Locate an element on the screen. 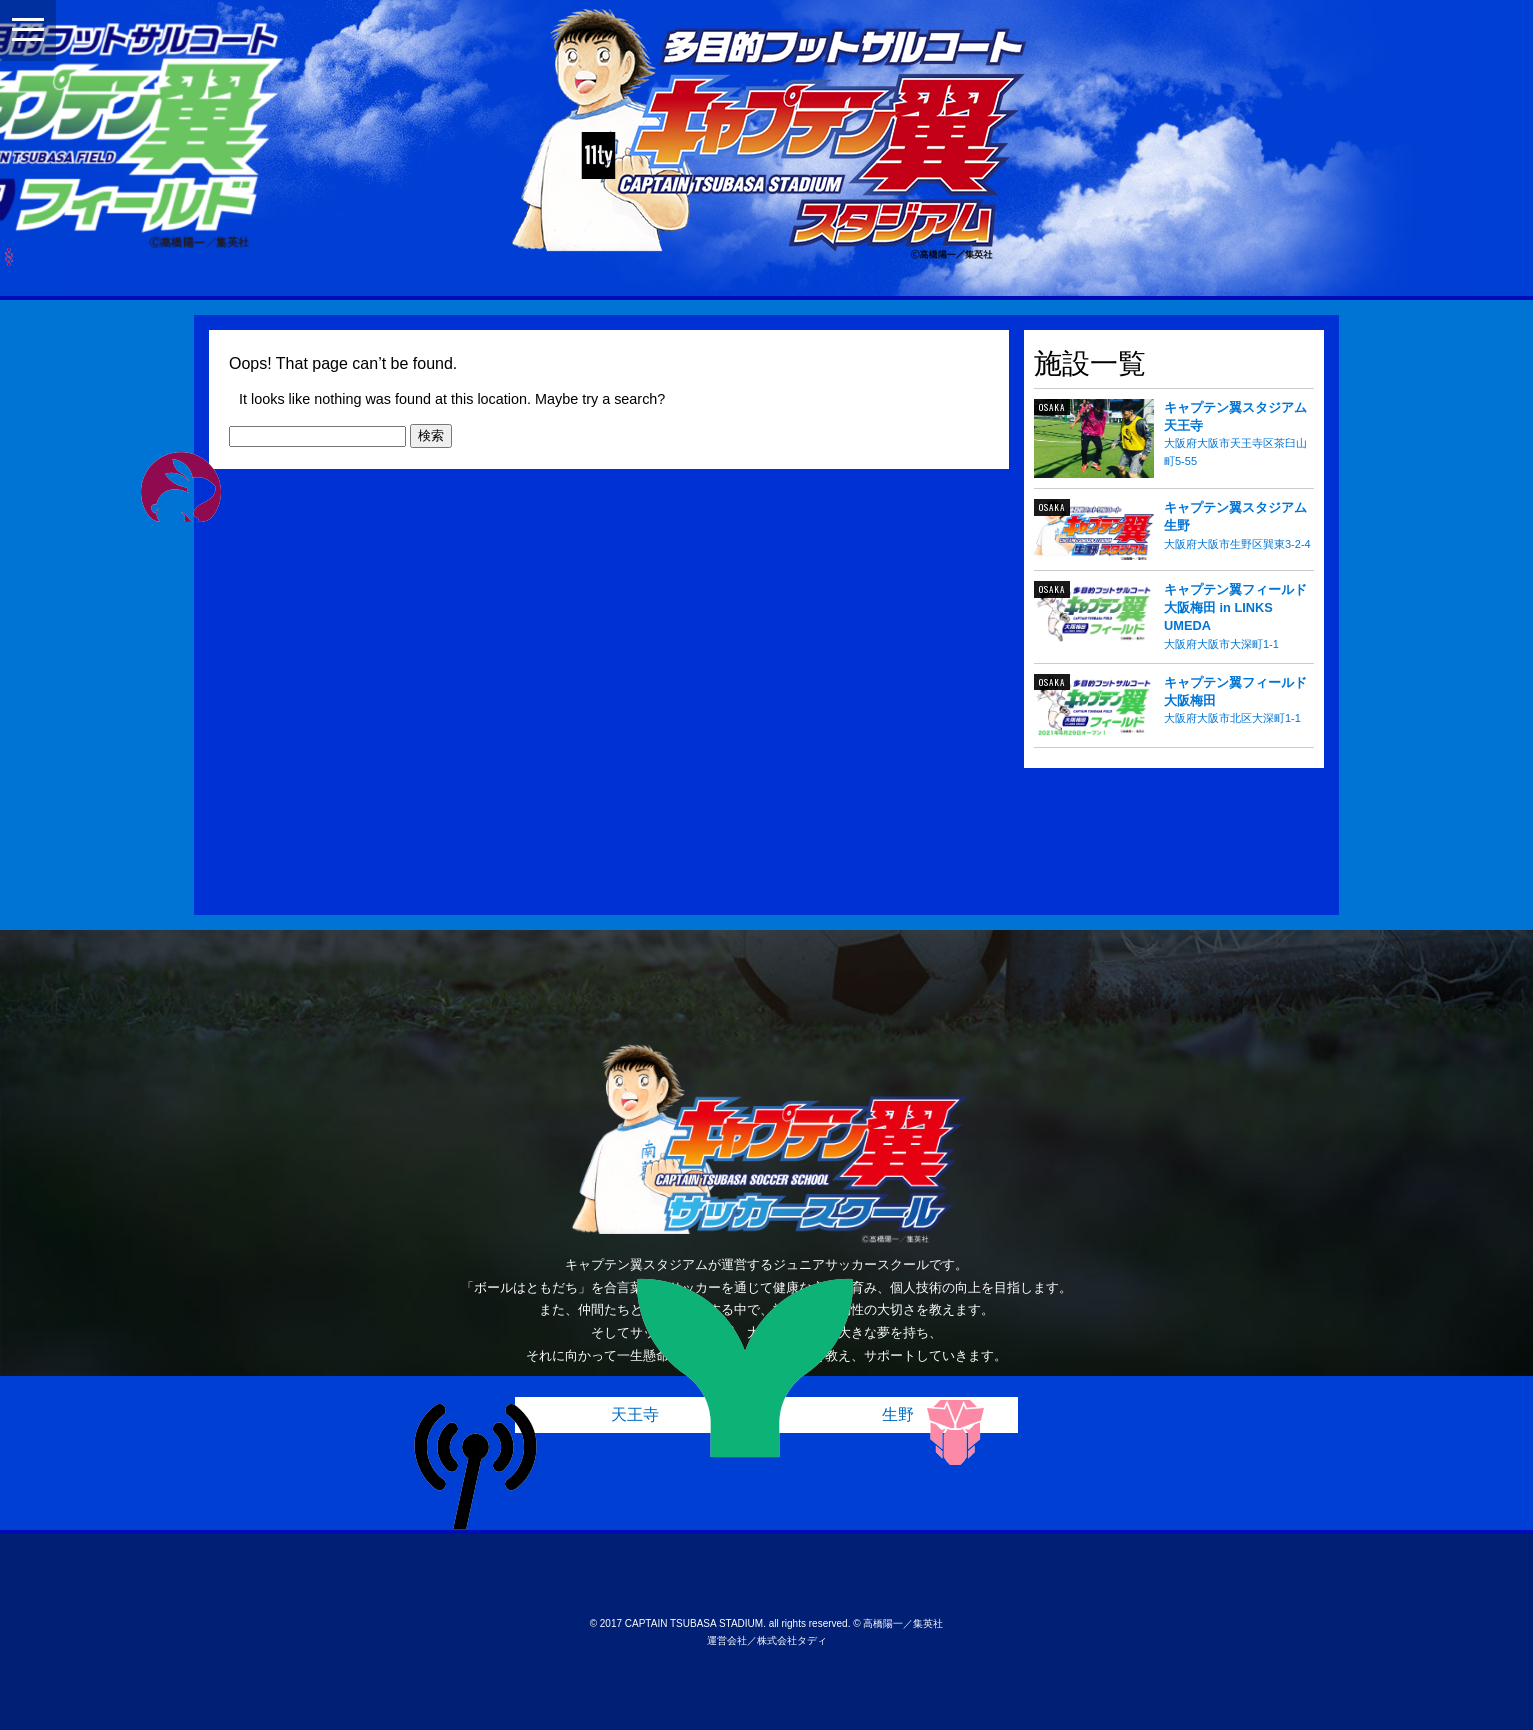  open Mermaid diagramming tool is located at coordinates (745, 1368).